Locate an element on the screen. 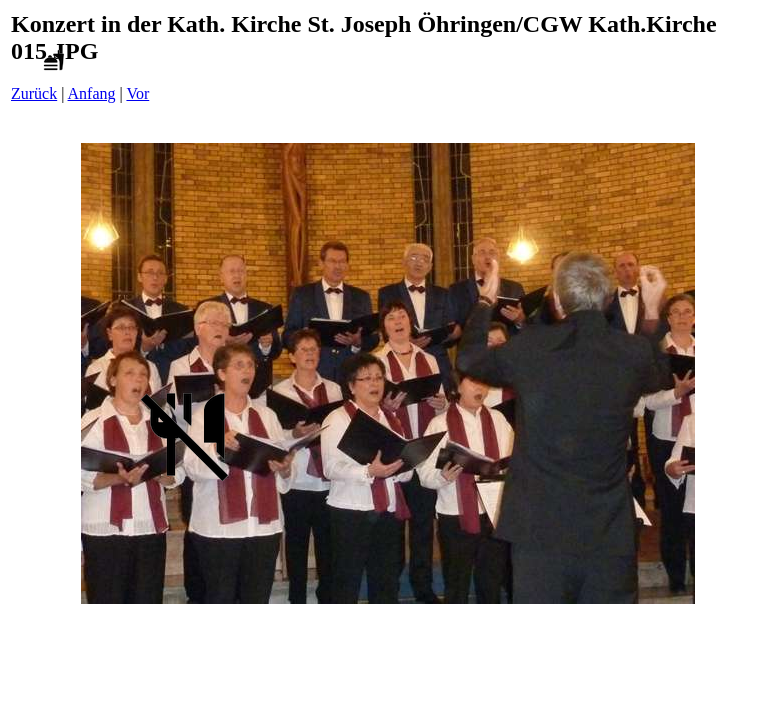 The width and height of the screenshot is (776, 720). find nearby fast food restaurants is located at coordinates (54, 60).